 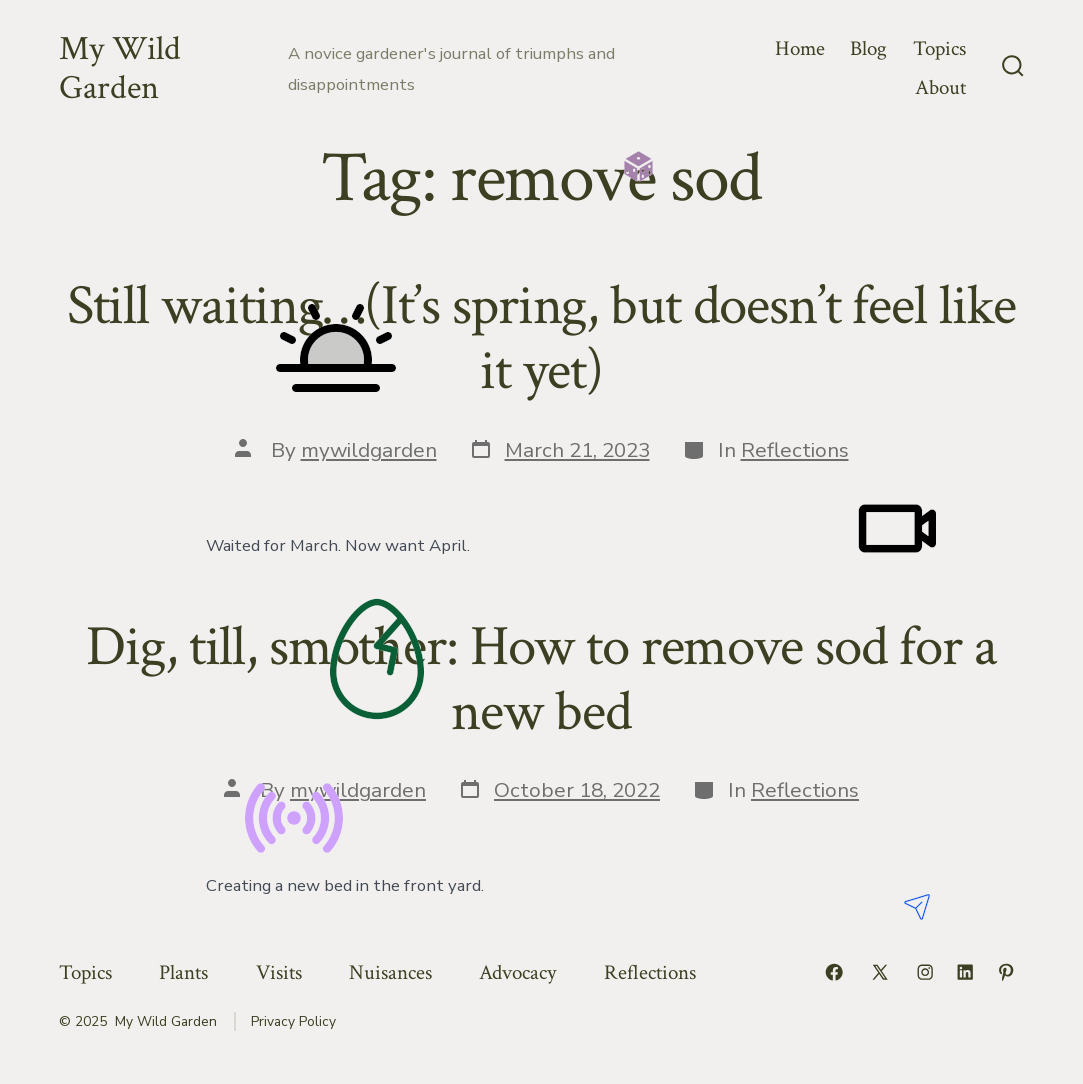 What do you see at coordinates (336, 352) in the screenshot?
I see `toggle sunrise or sunset theme` at bounding box center [336, 352].